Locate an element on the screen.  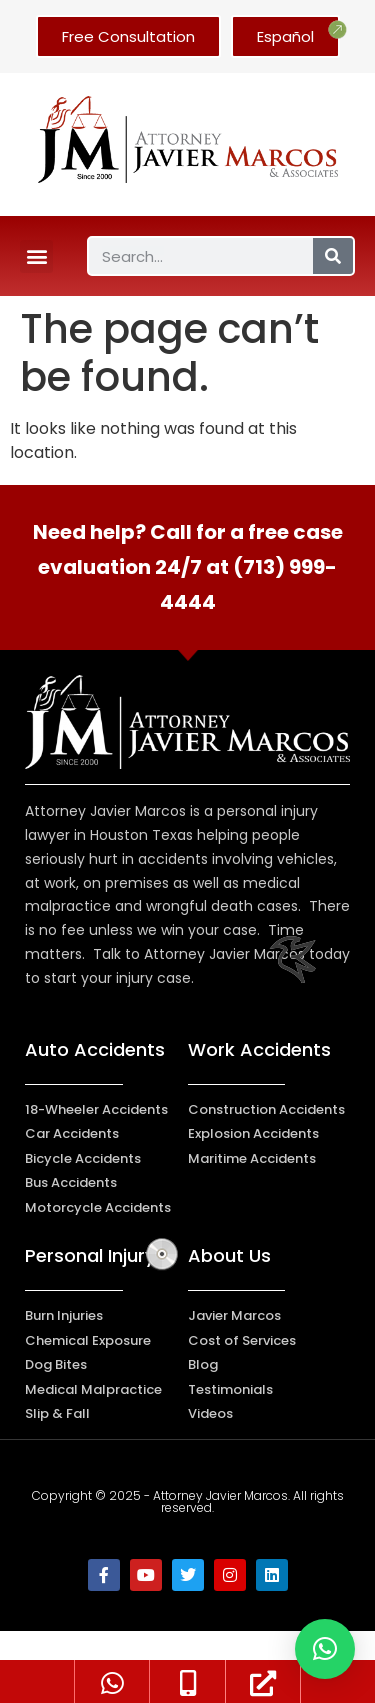
open kate text editor is located at coordinates (294, 958).